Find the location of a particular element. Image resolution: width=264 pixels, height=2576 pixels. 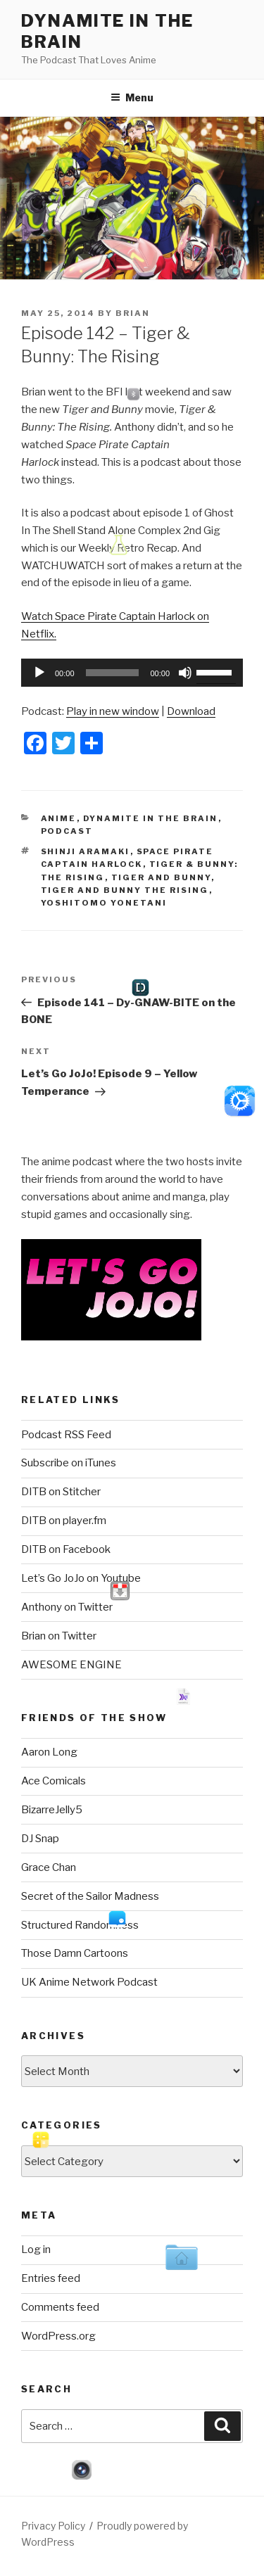

open your home folder is located at coordinates (182, 2257).